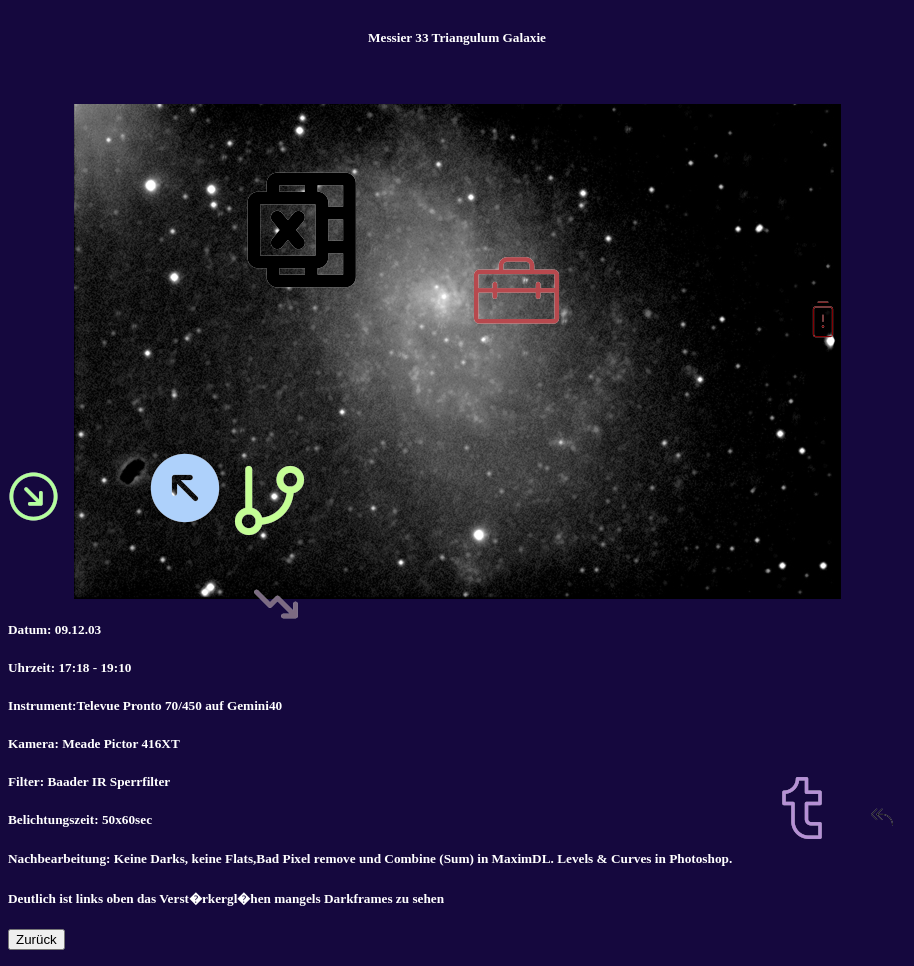  Describe the element at coordinates (823, 320) in the screenshot. I see `indicates low battery warning` at that location.